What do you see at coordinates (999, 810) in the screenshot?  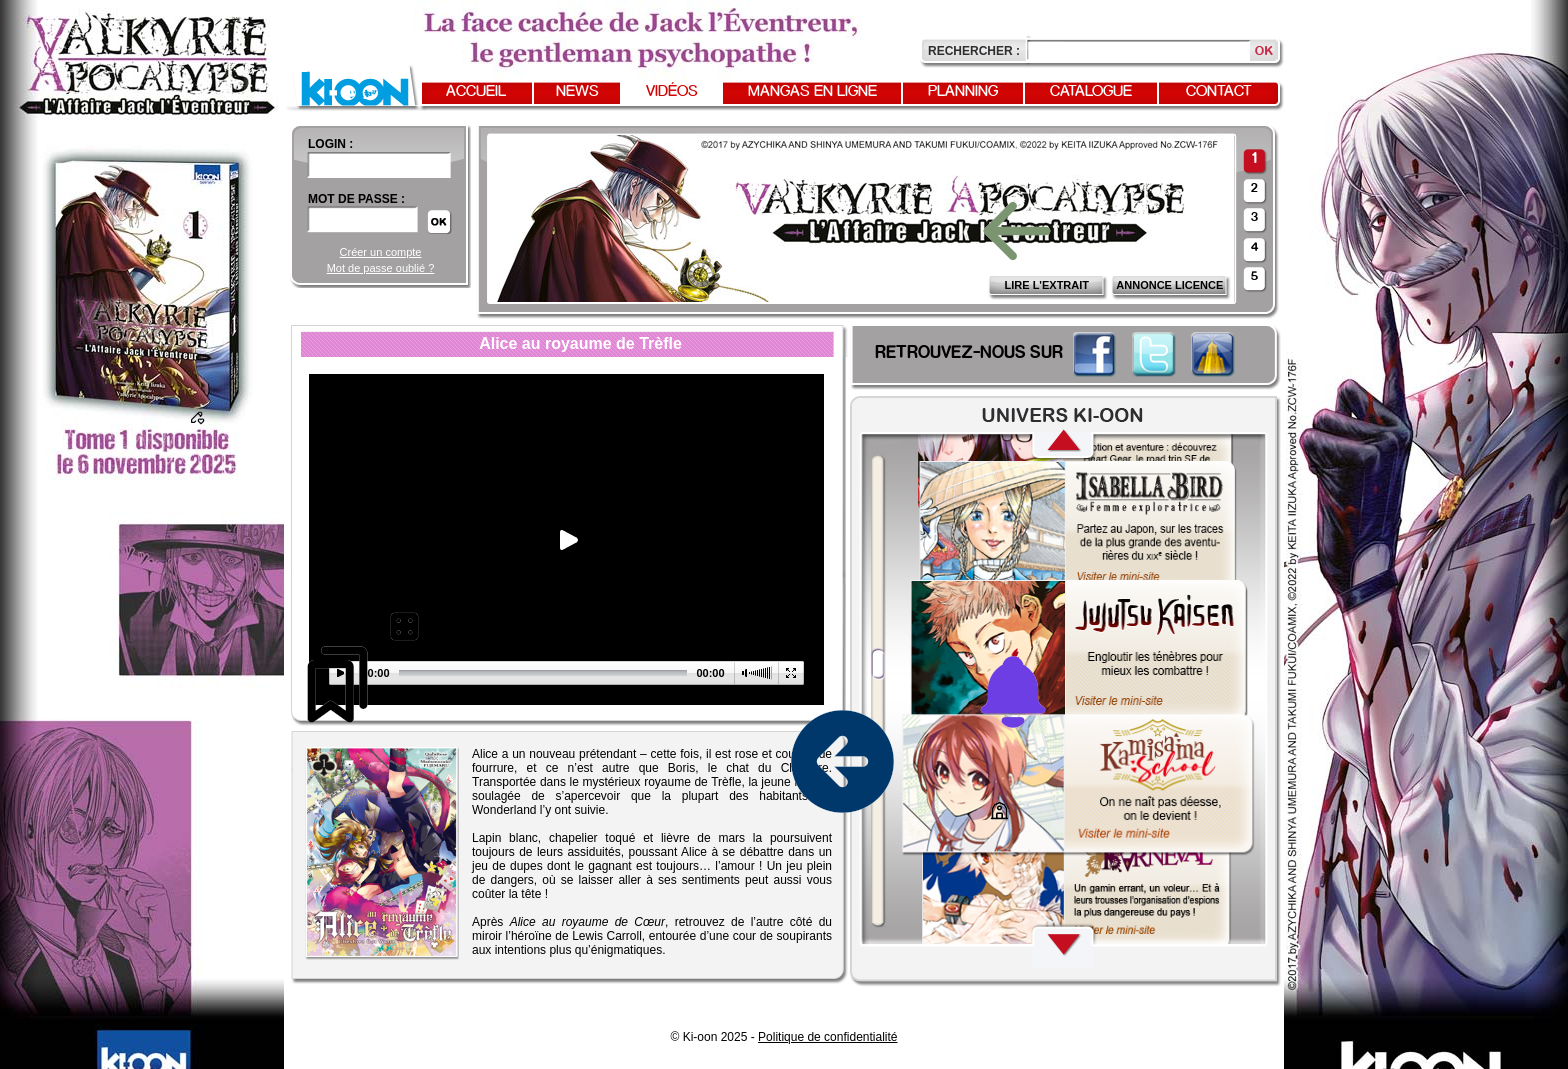 I see `view cottage or cabin rental listings` at bounding box center [999, 810].